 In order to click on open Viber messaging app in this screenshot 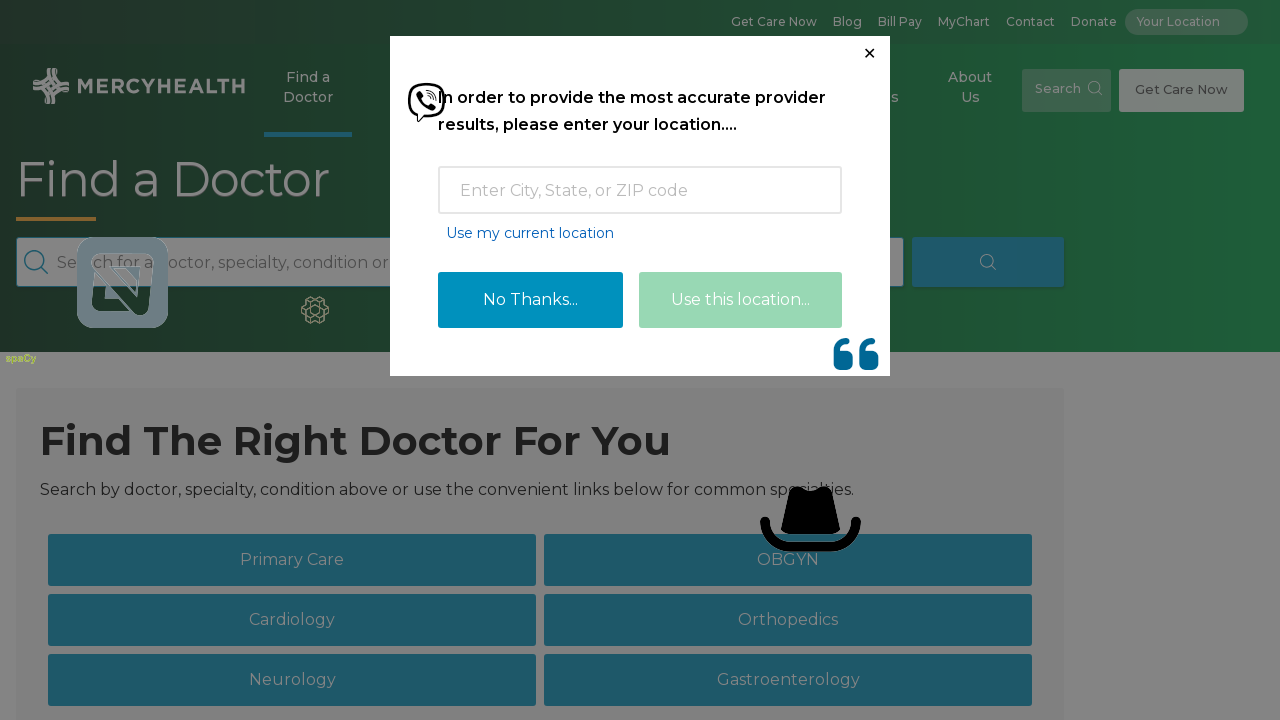, I will do `click(426, 102)`.